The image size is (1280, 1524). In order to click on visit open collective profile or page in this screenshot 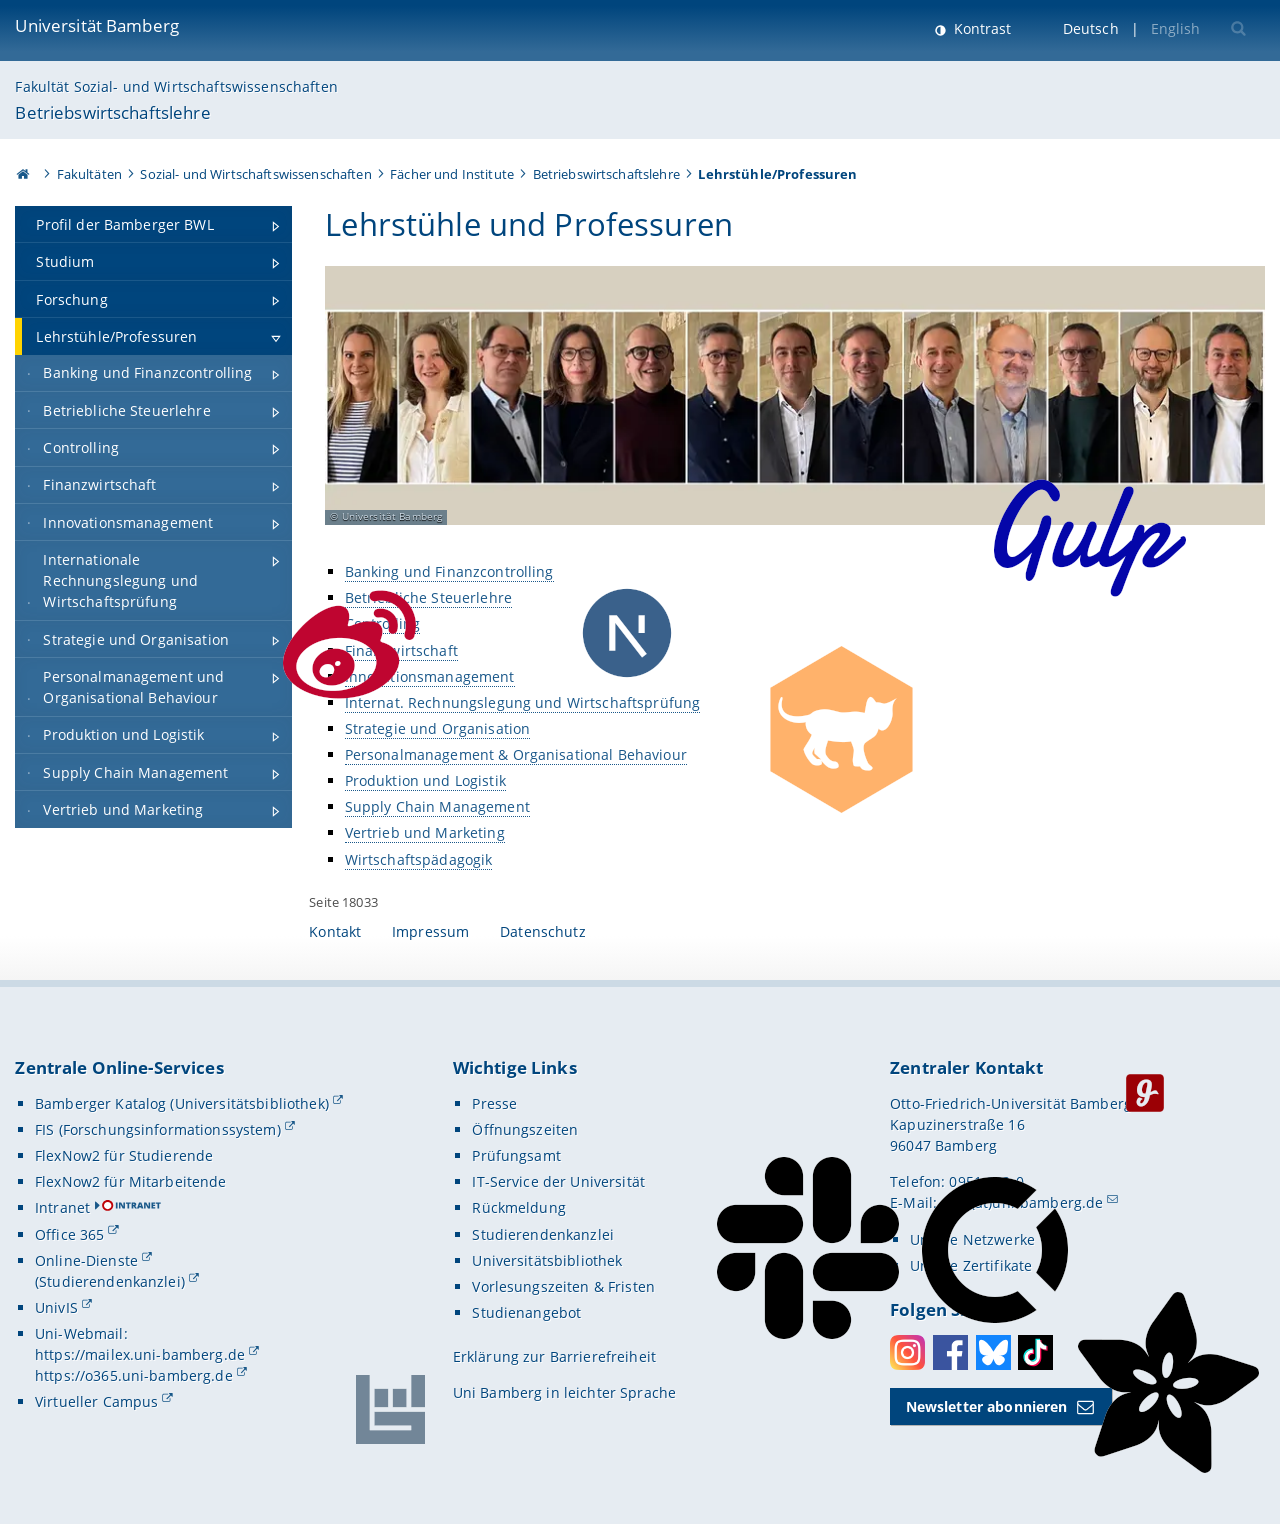, I will do `click(995, 1250)`.